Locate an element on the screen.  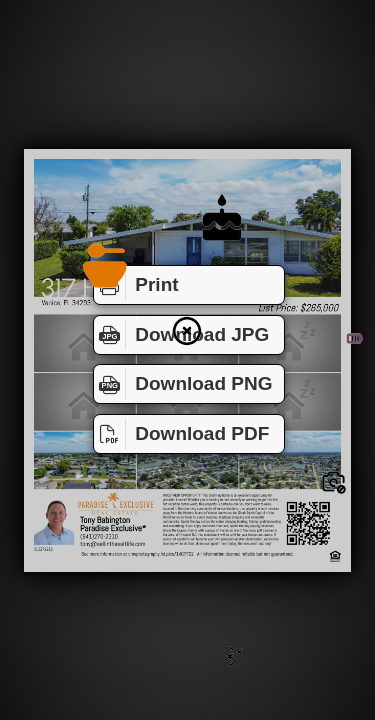
bluetooth is disabled or unavailable is located at coordinates (231, 656).